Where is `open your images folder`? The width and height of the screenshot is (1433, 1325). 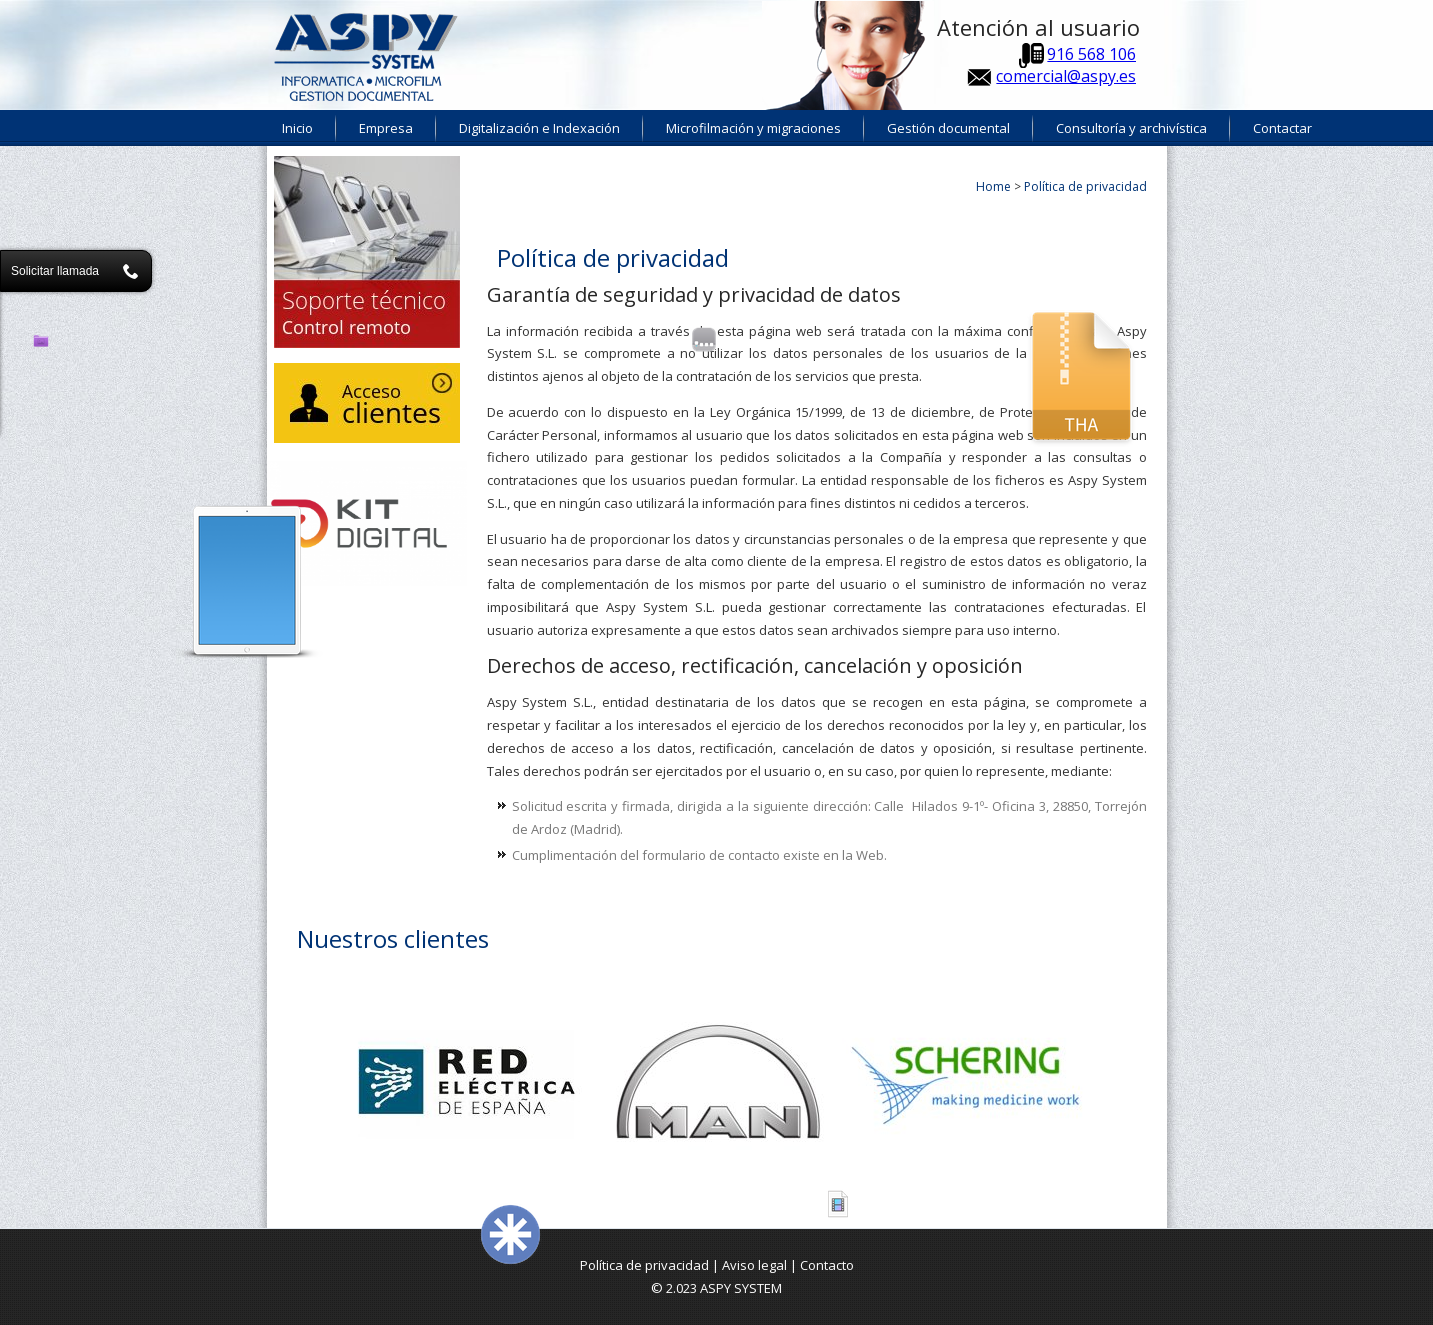 open your images folder is located at coordinates (41, 341).